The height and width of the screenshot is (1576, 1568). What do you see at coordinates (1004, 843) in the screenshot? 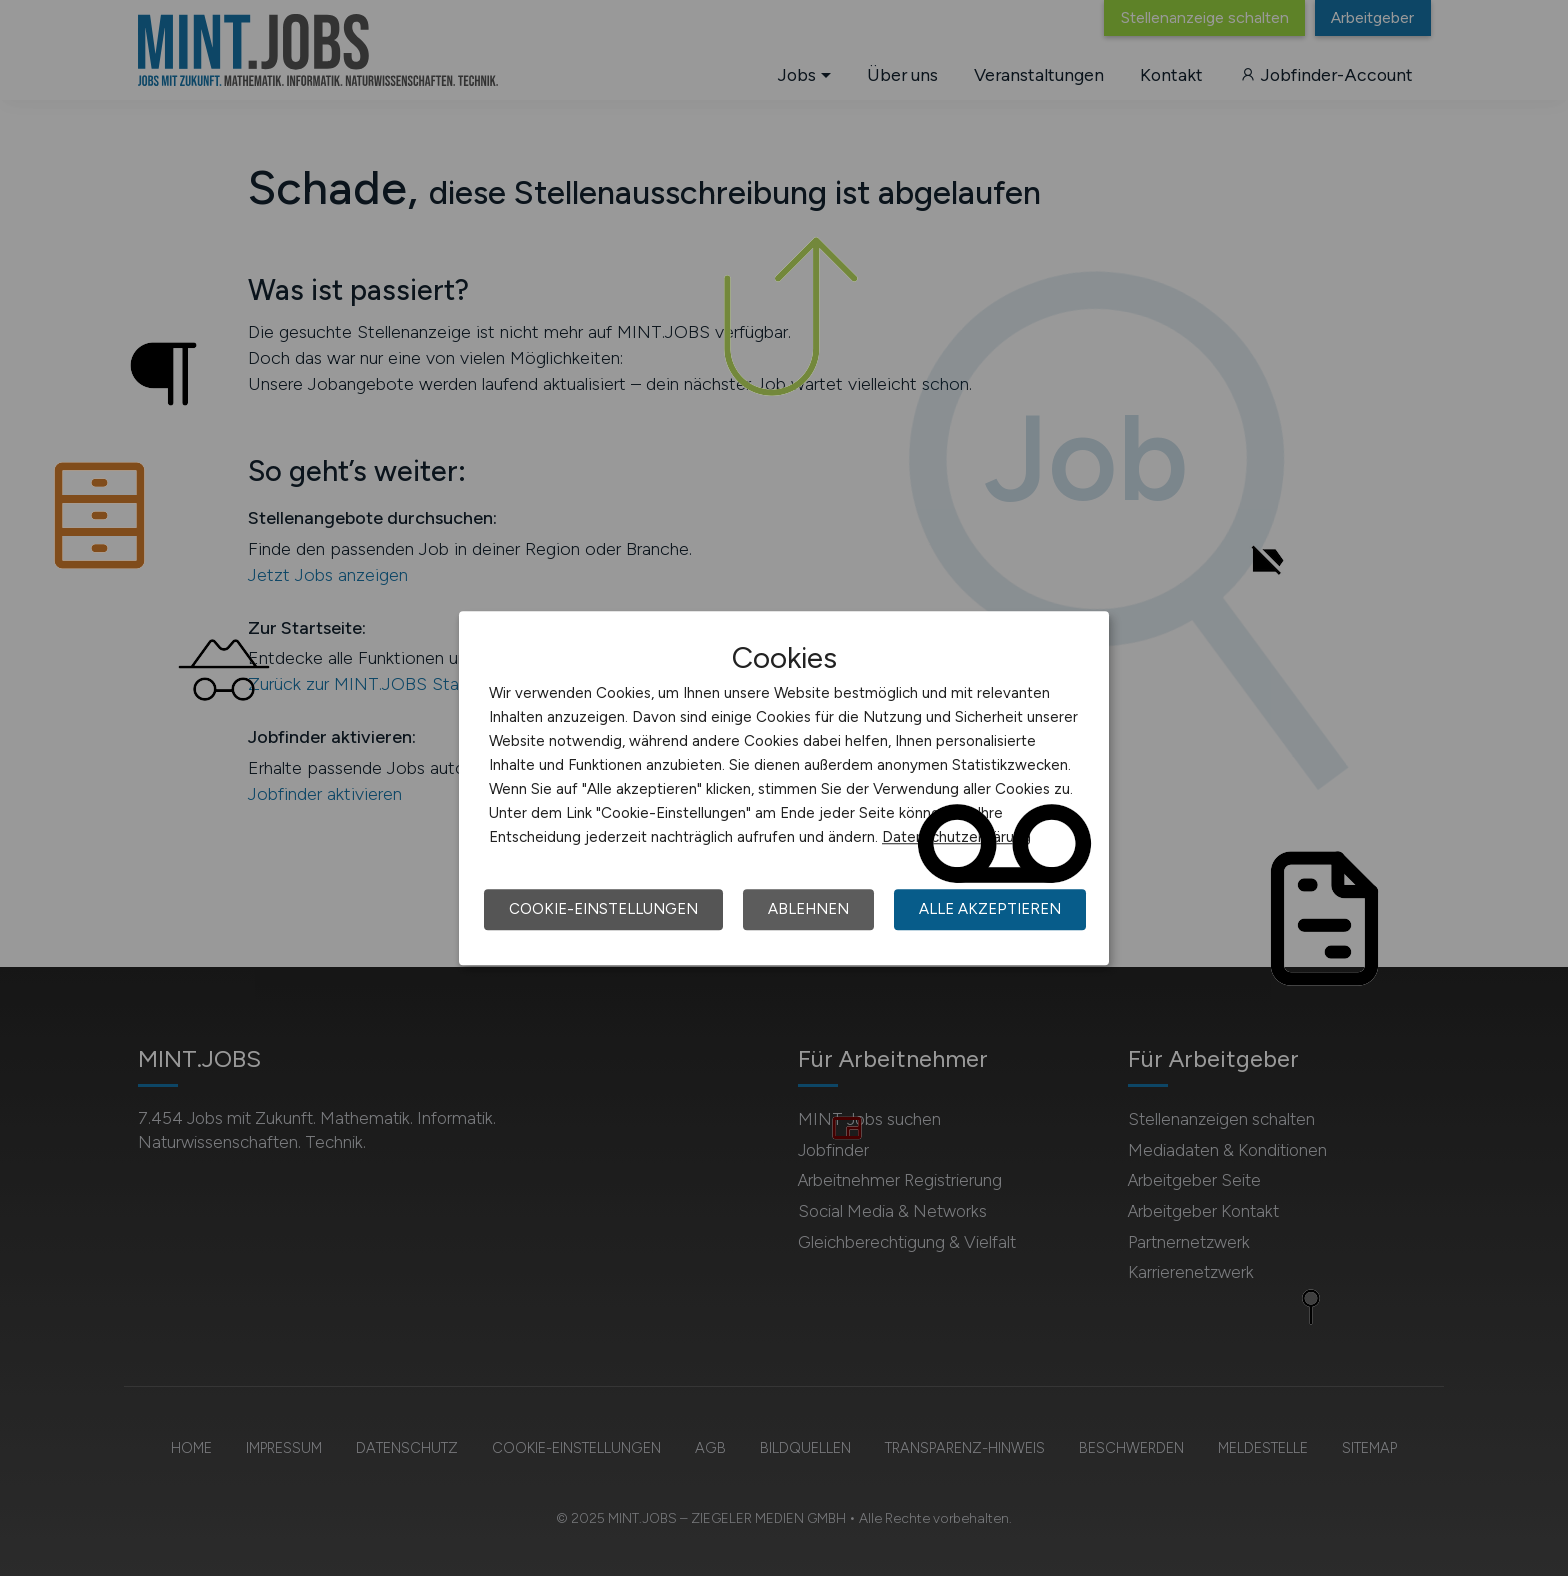
I see `access voicemail messages` at bounding box center [1004, 843].